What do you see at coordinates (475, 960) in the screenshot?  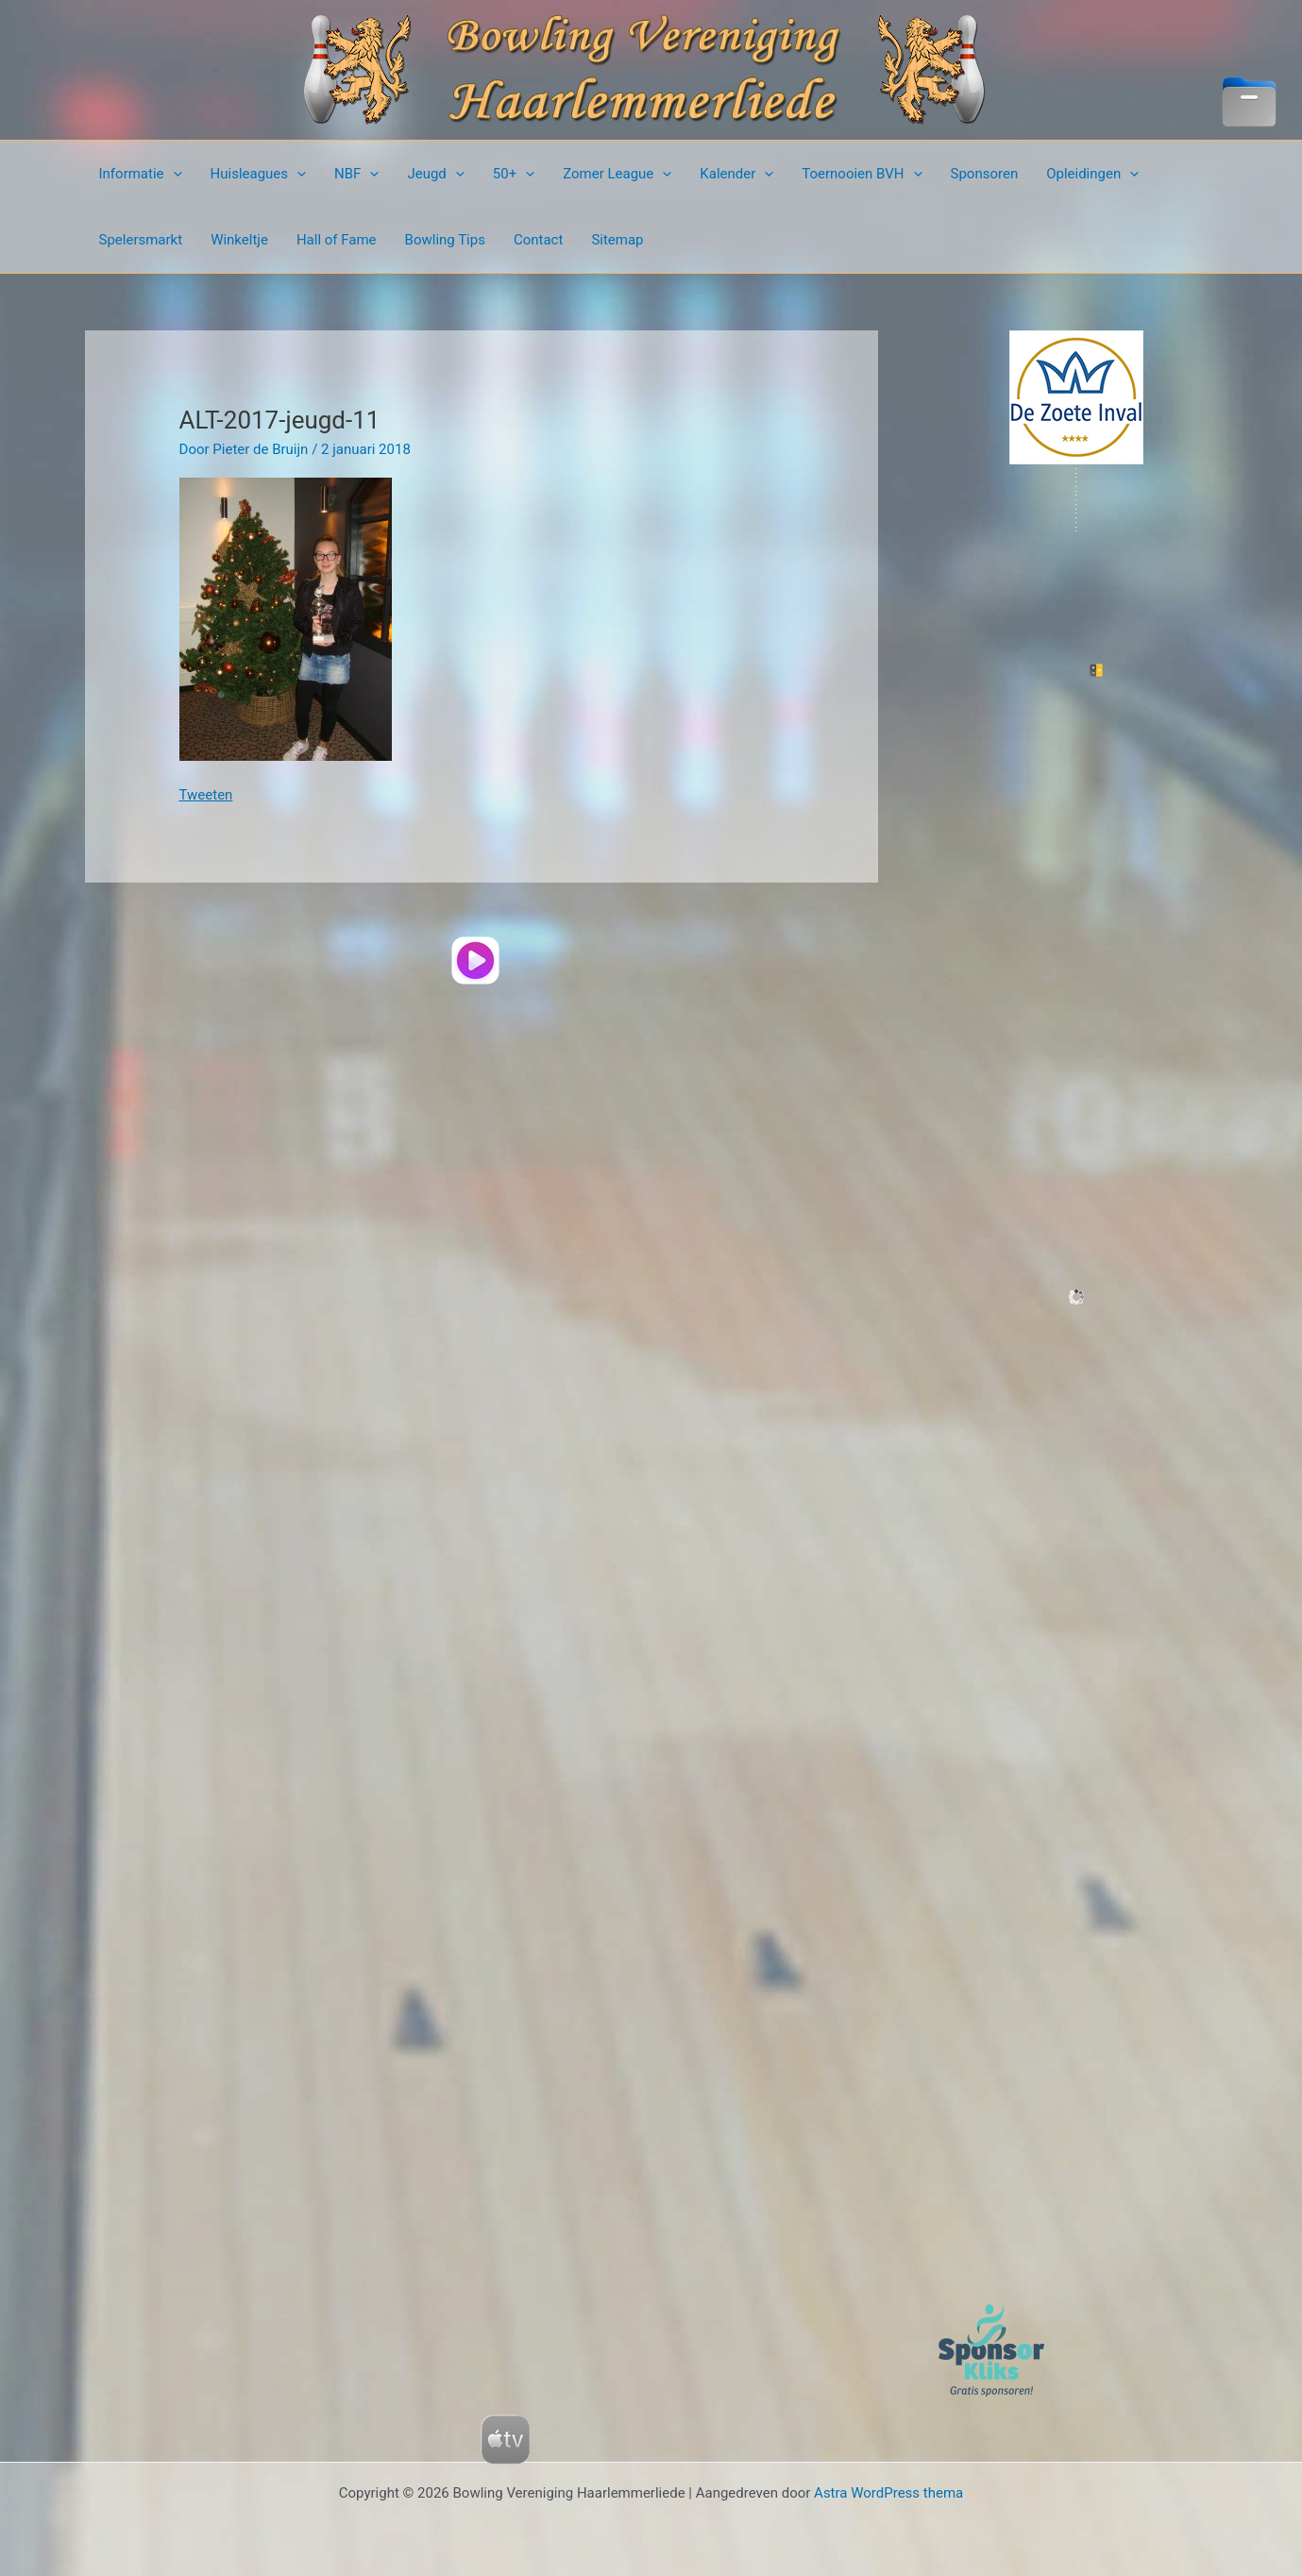 I see `open mplayer media player app` at bounding box center [475, 960].